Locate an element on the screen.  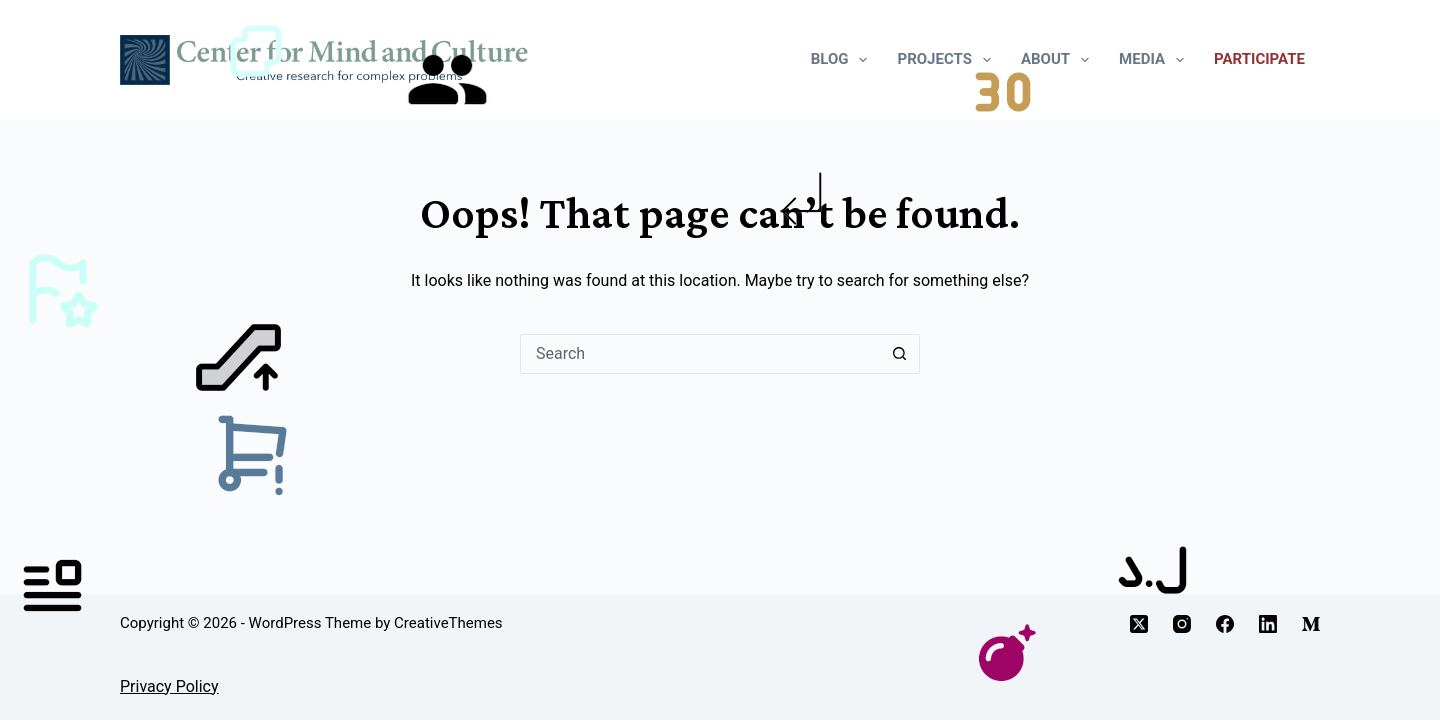
combine or merge selected layers is located at coordinates (256, 51).